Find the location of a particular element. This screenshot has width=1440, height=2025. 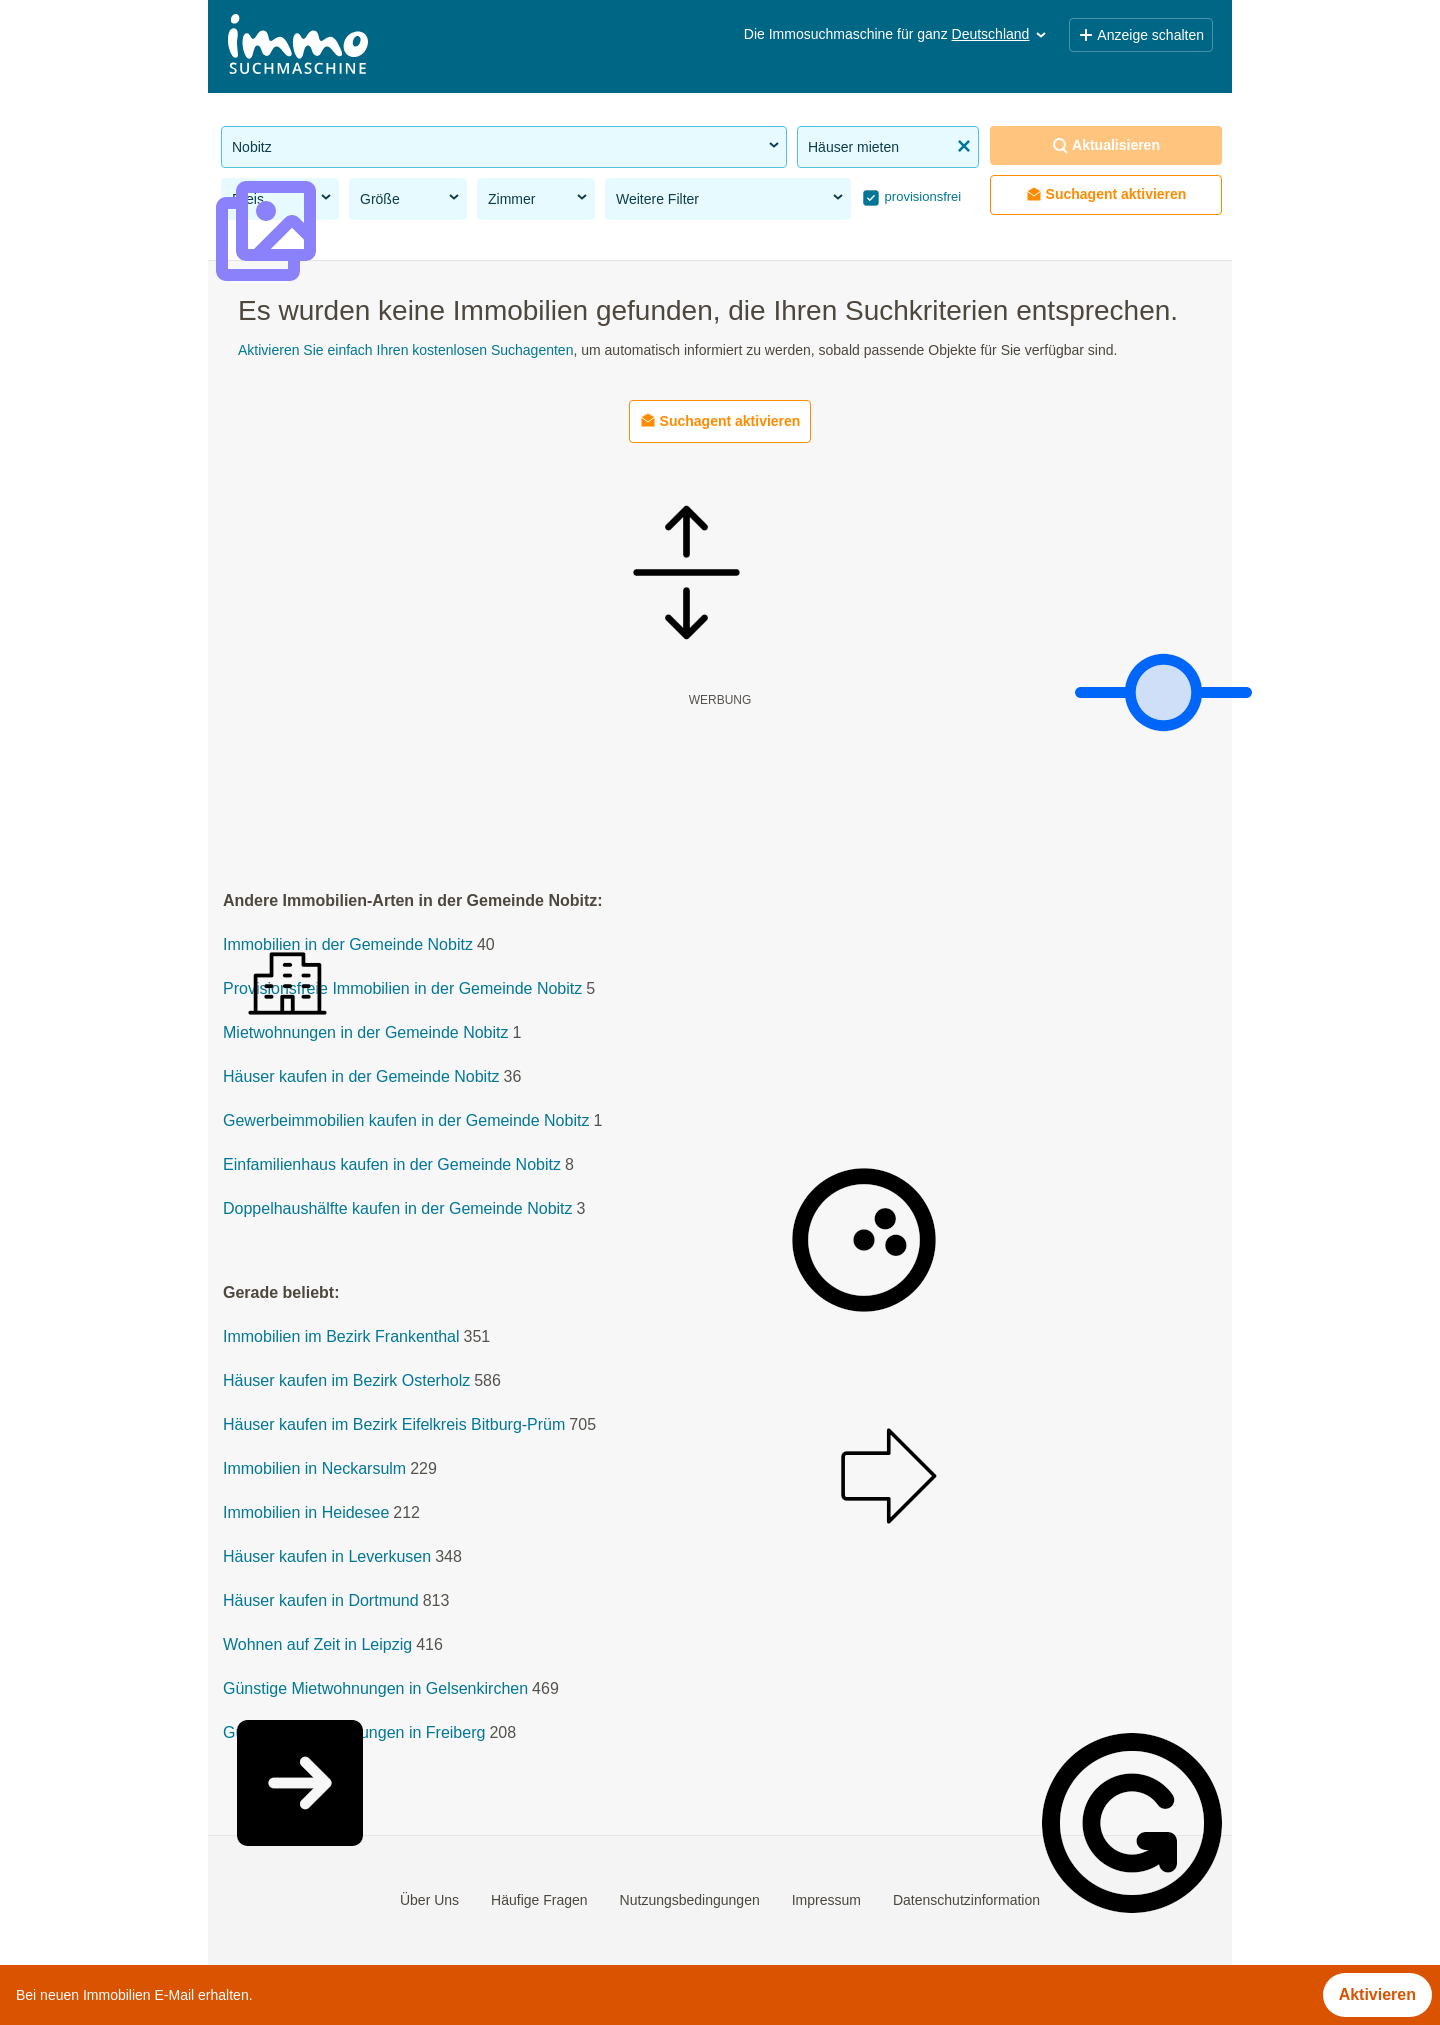

view photo gallery is located at coordinates (266, 231).